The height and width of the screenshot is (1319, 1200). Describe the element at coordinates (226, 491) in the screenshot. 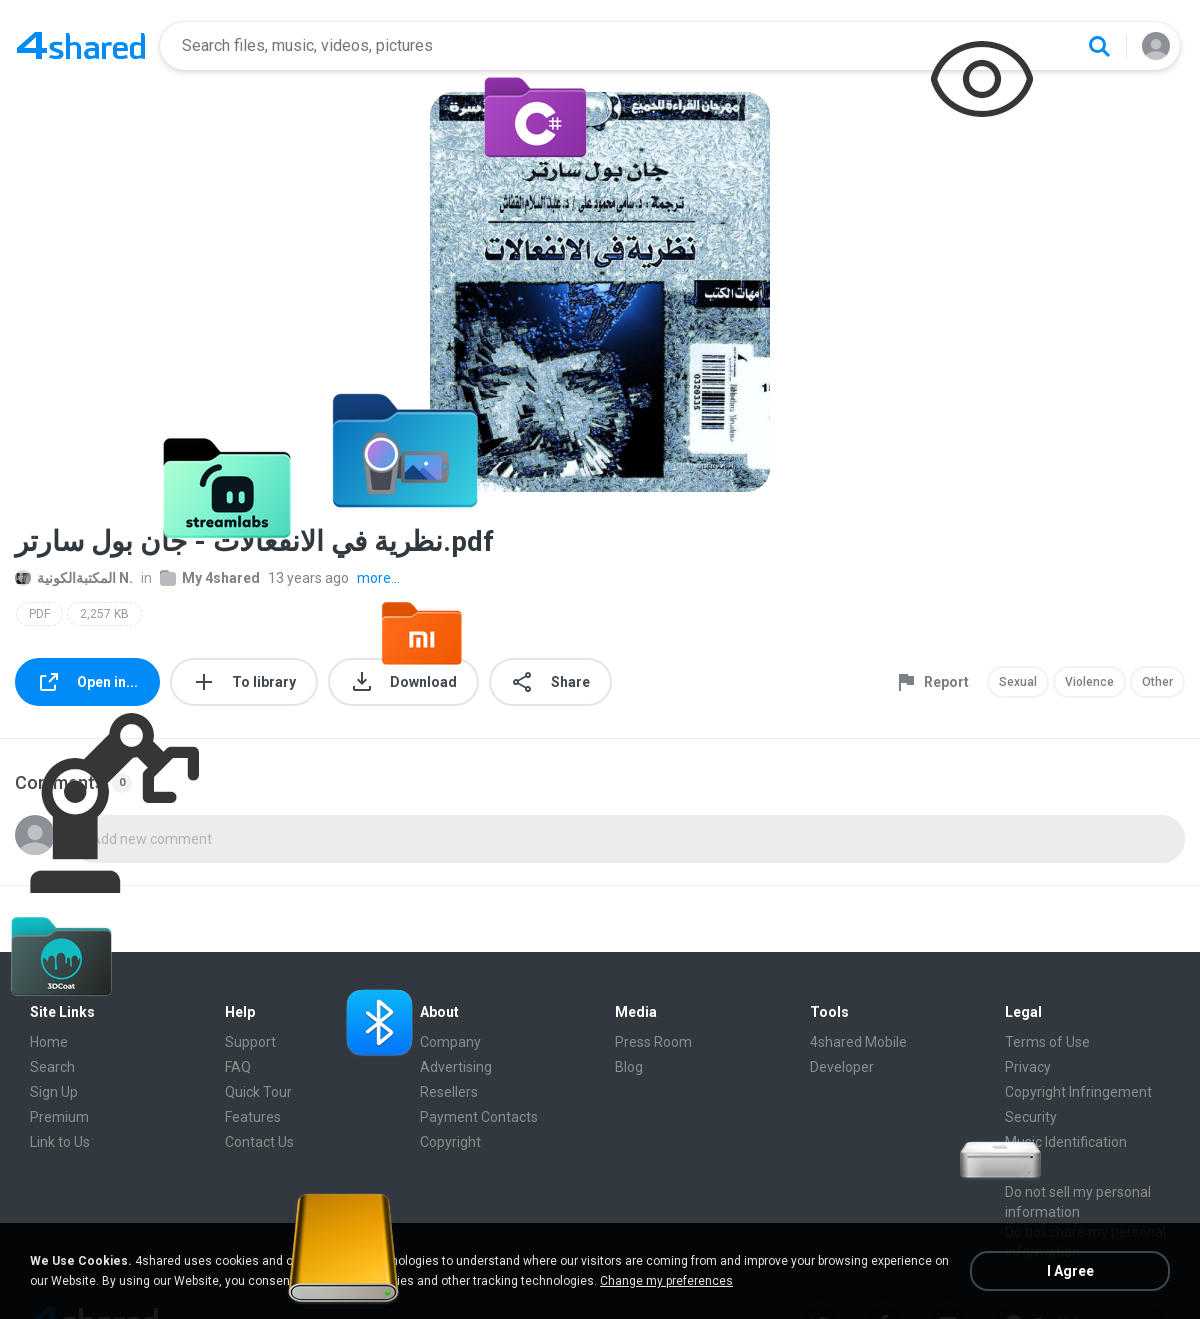

I see `open streamlabs project files folder` at that location.